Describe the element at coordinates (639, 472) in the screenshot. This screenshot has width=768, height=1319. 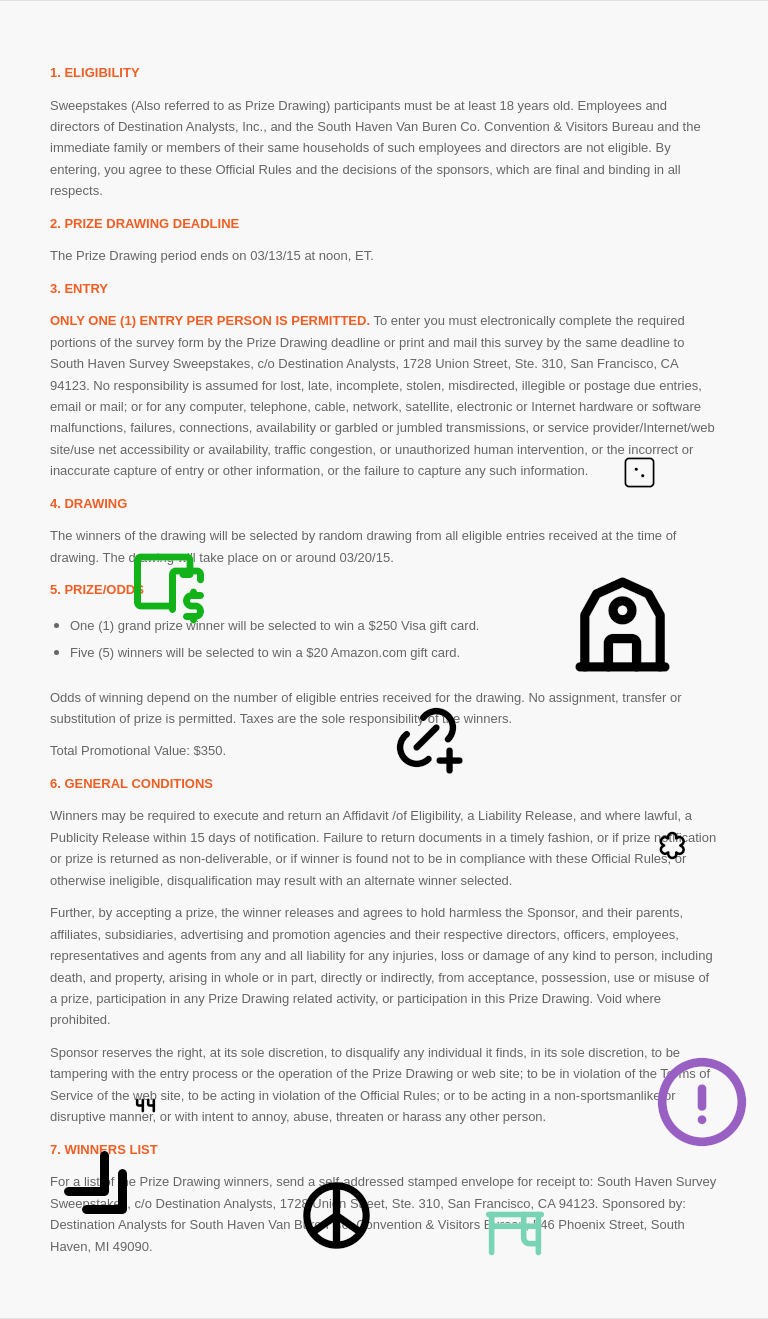
I see `roll dice or generate random number` at that location.